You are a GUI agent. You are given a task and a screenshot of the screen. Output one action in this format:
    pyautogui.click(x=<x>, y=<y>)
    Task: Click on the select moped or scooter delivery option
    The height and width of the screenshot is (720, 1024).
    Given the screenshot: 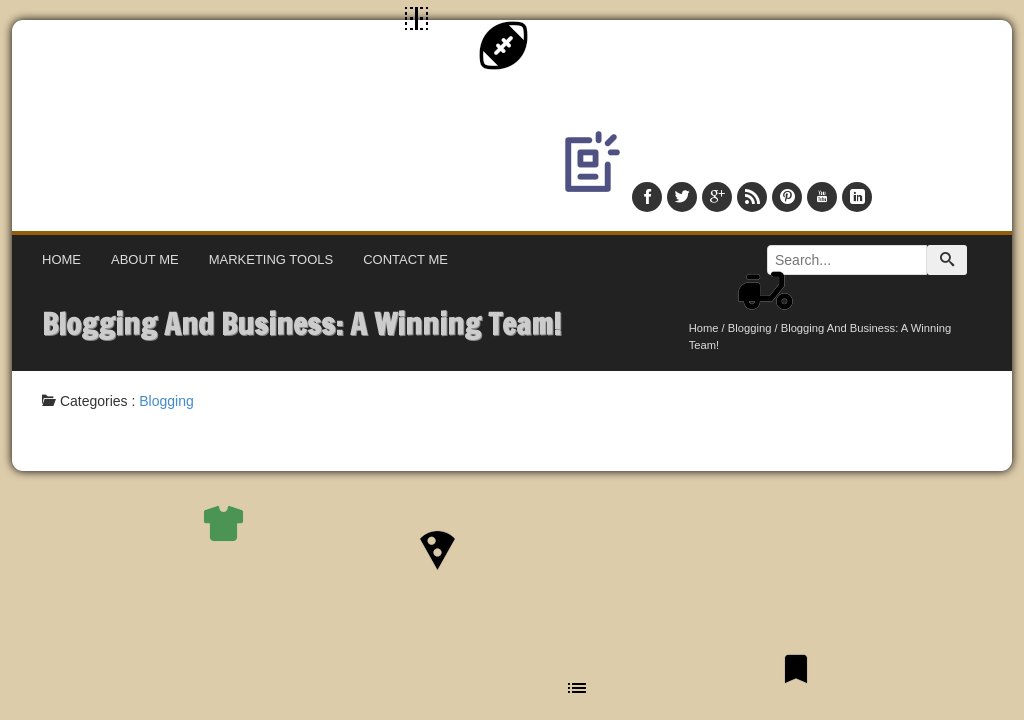 What is the action you would take?
    pyautogui.click(x=765, y=290)
    